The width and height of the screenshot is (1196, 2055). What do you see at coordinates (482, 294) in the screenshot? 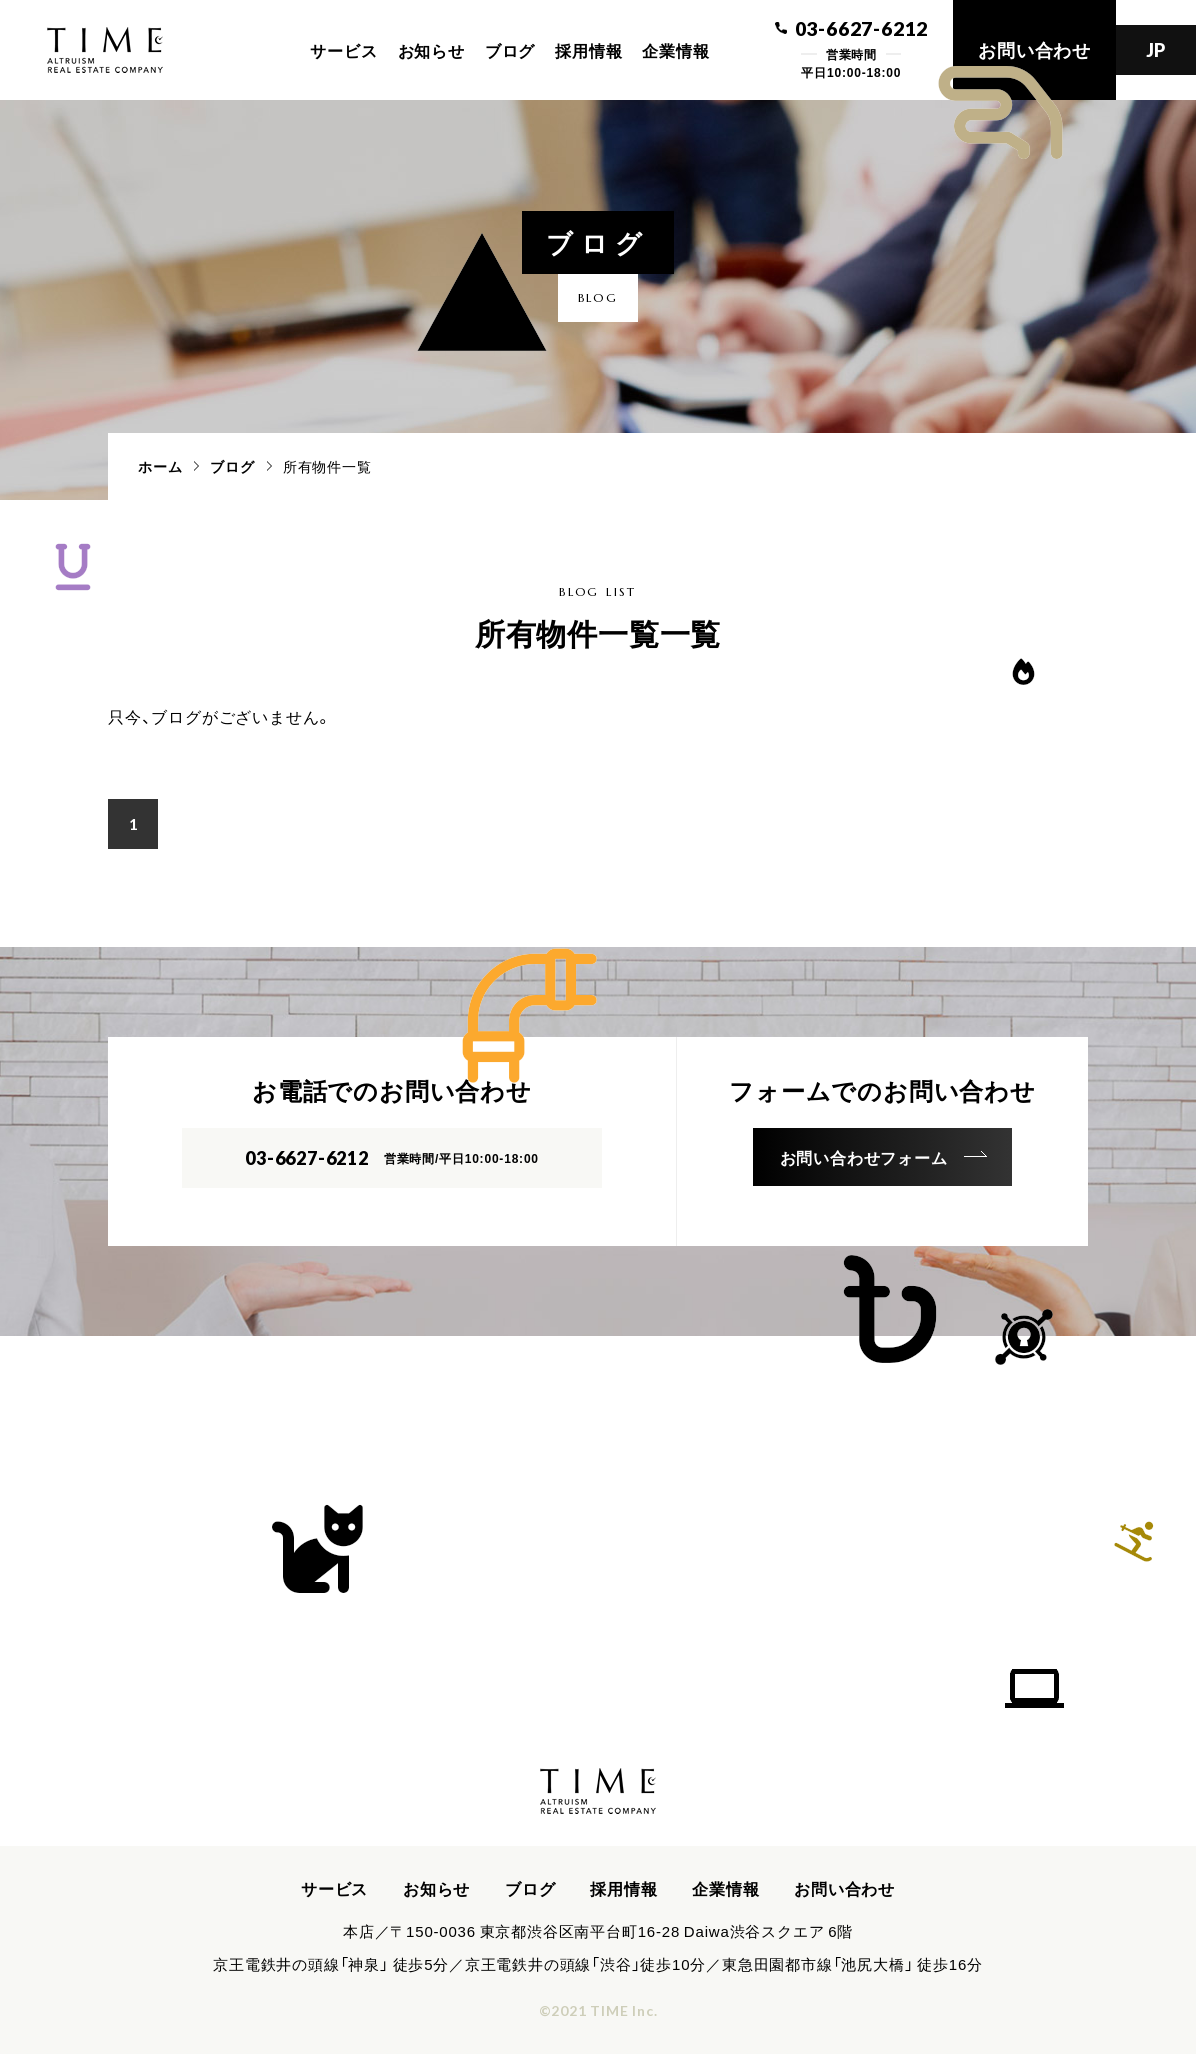
I see `indicates a warning or alert status` at bounding box center [482, 294].